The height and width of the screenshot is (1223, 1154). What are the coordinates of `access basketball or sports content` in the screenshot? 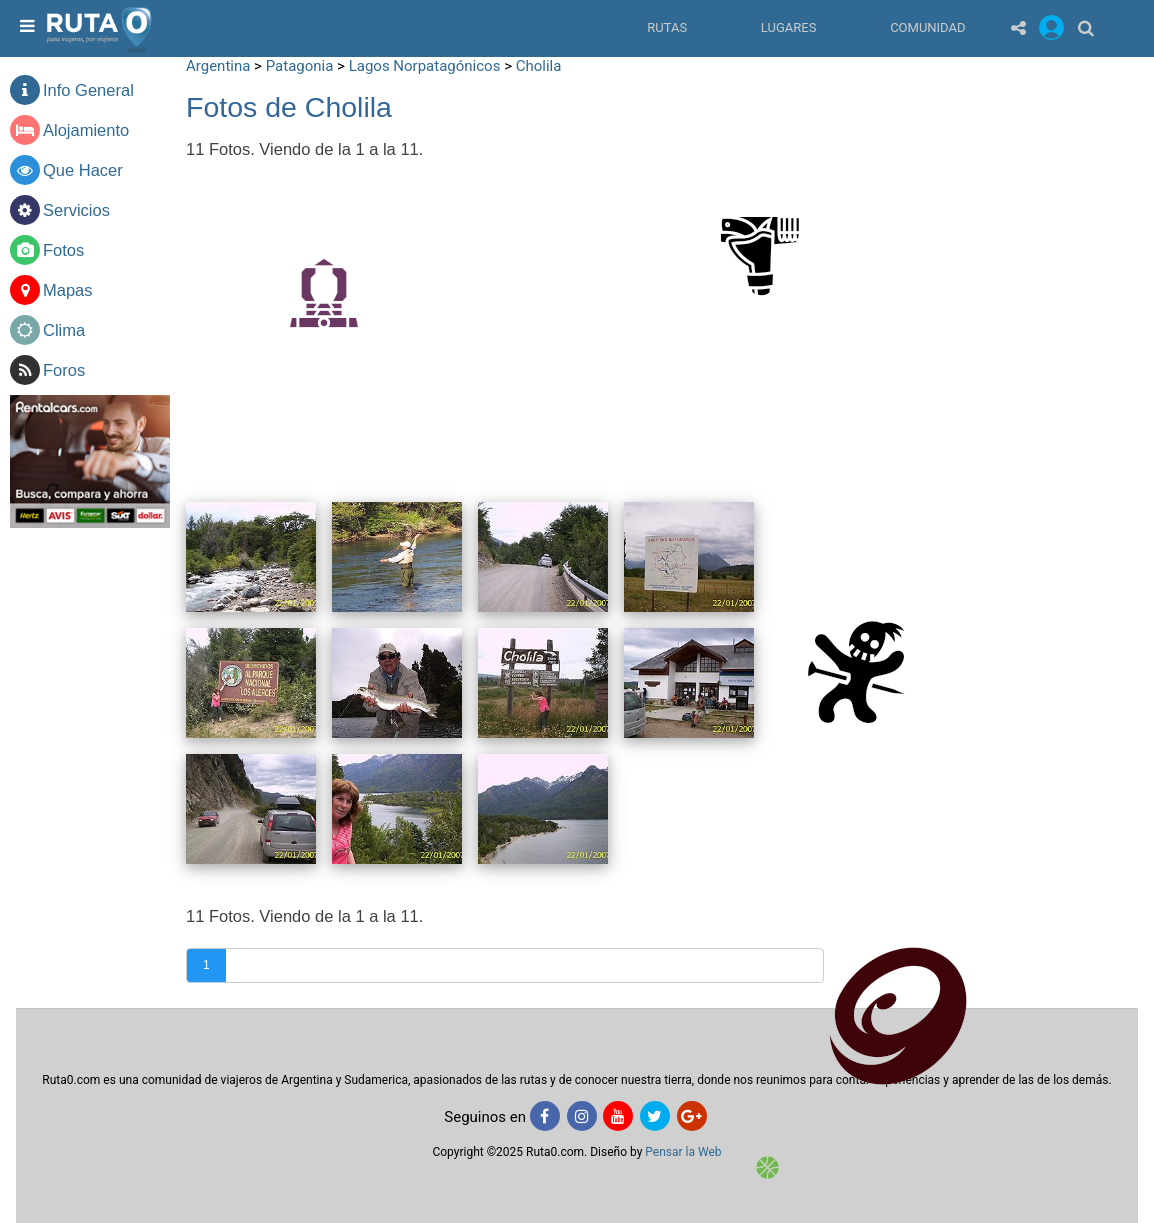 It's located at (767, 1167).